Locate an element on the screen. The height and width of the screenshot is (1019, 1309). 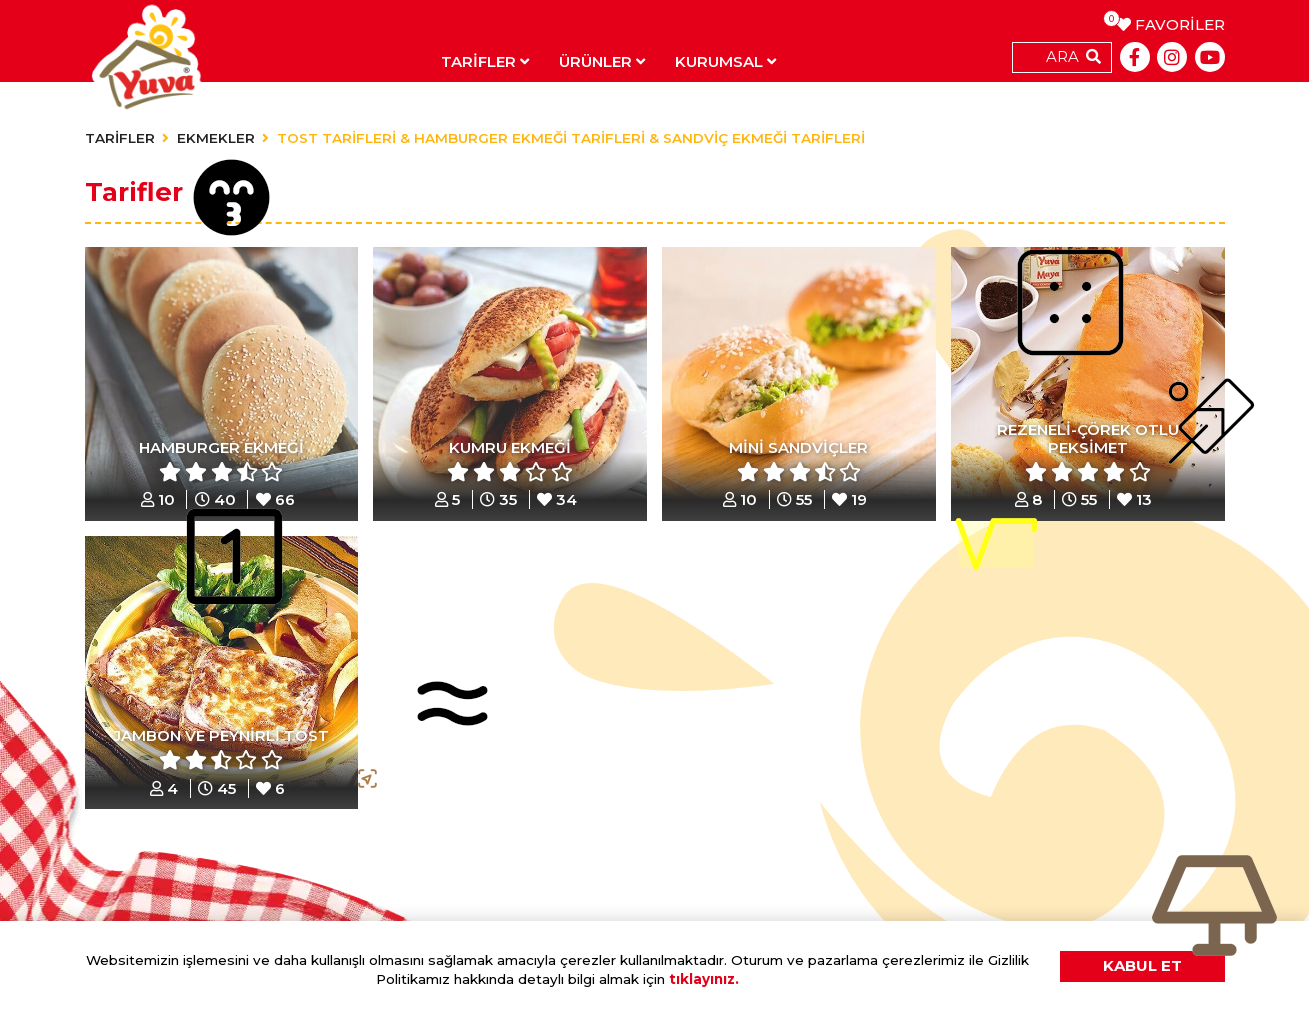
randomize or shuffle content is located at coordinates (1070, 302).